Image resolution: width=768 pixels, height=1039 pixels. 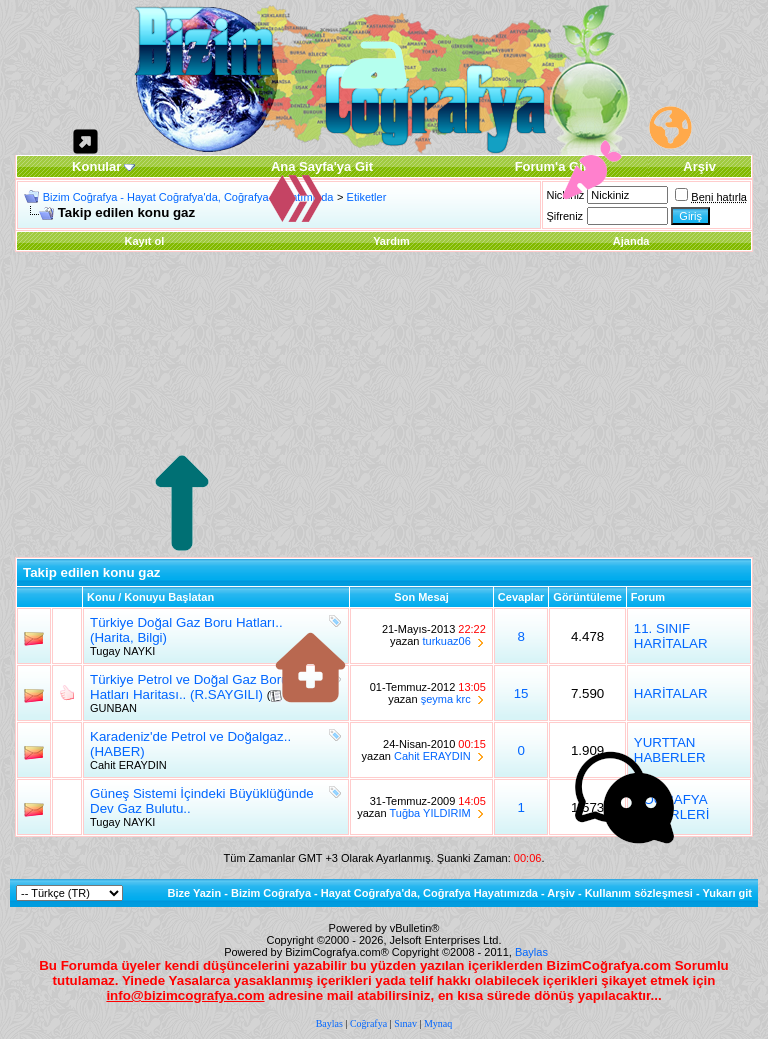 What do you see at coordinates (624, 797) in the screenshot?
I see `open wechat messaging app` at bounding box center [624, 797].